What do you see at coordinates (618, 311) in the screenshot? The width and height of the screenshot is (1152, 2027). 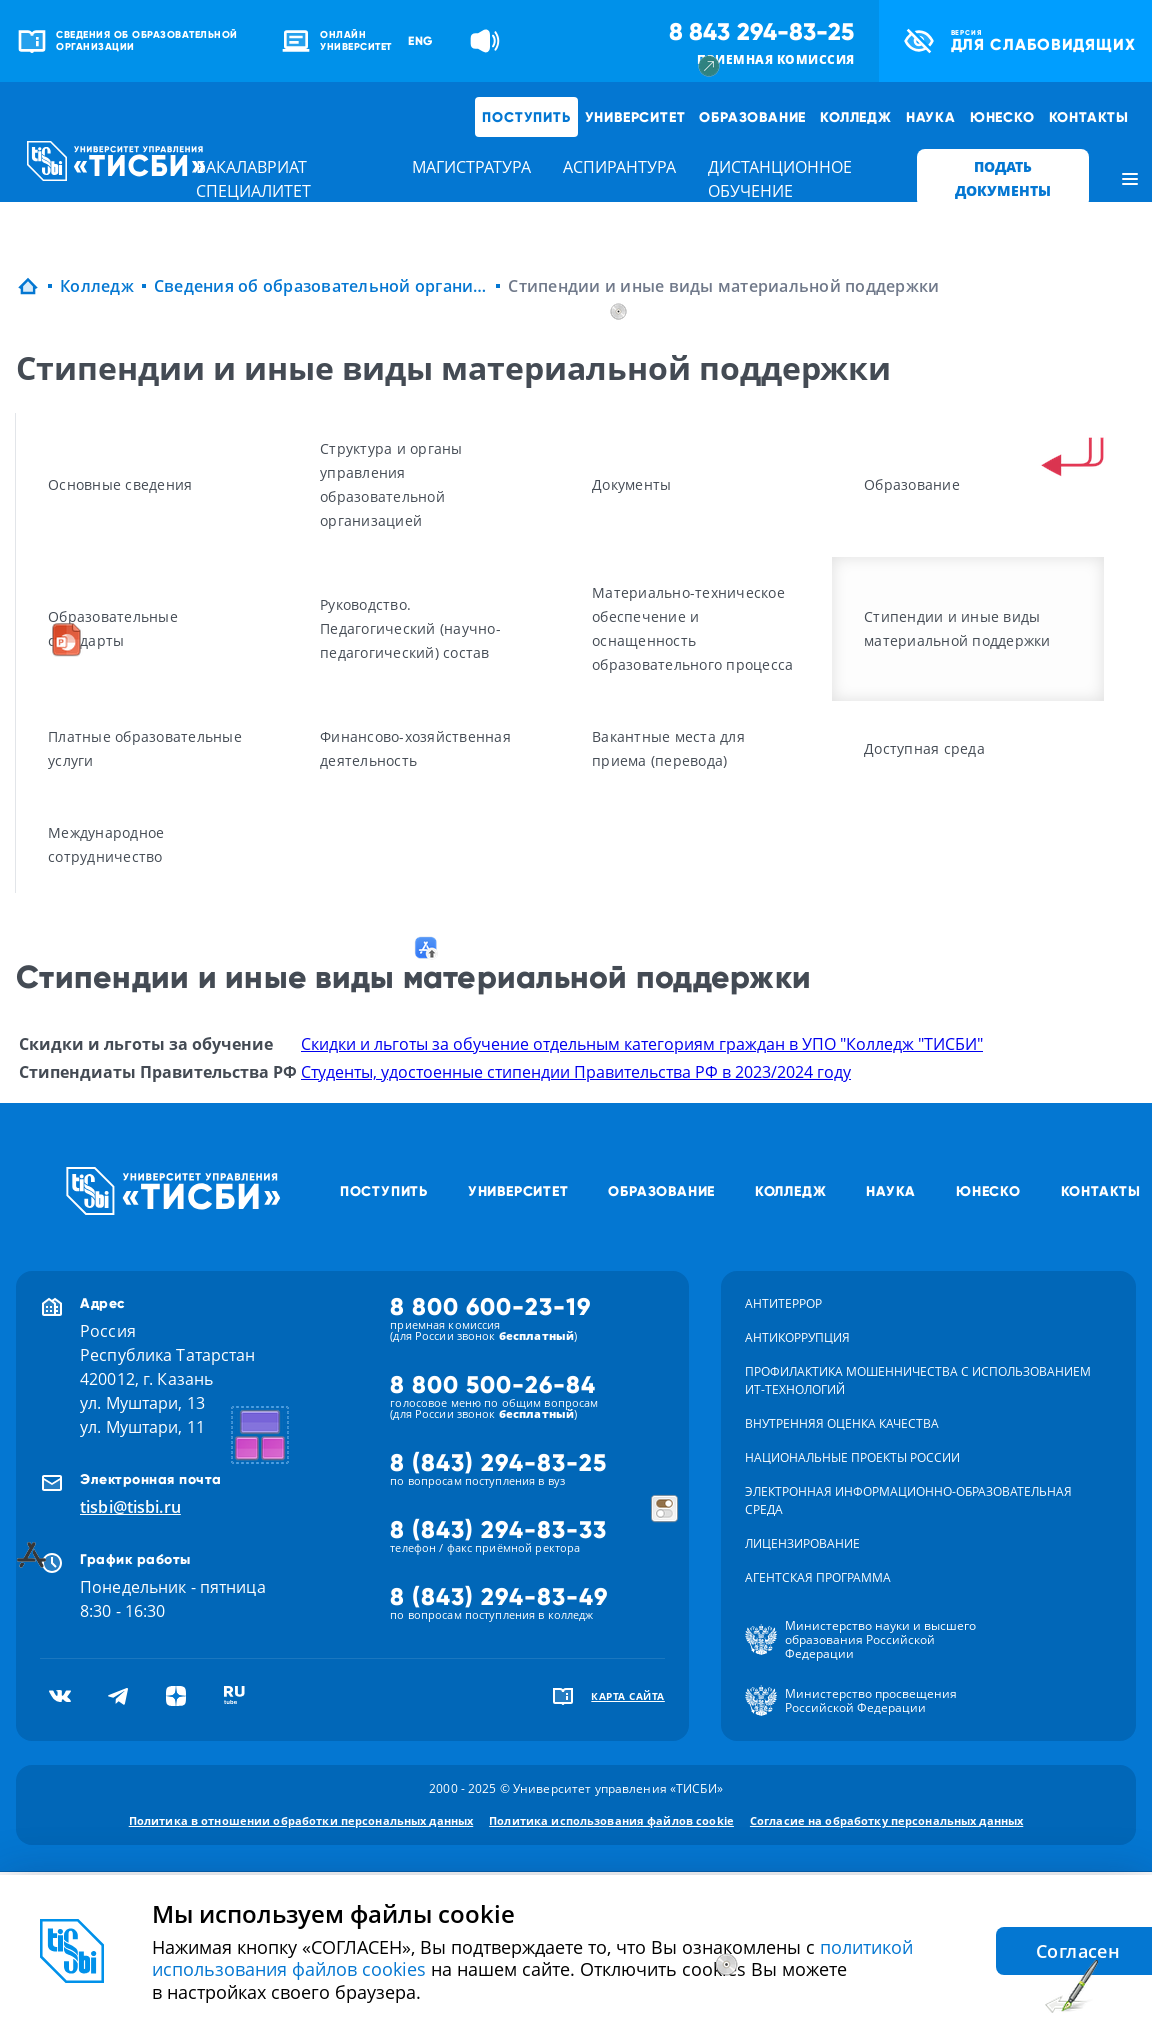 I see `indicates a DVD+R disc drive or media` at bounding box center [618, 311].